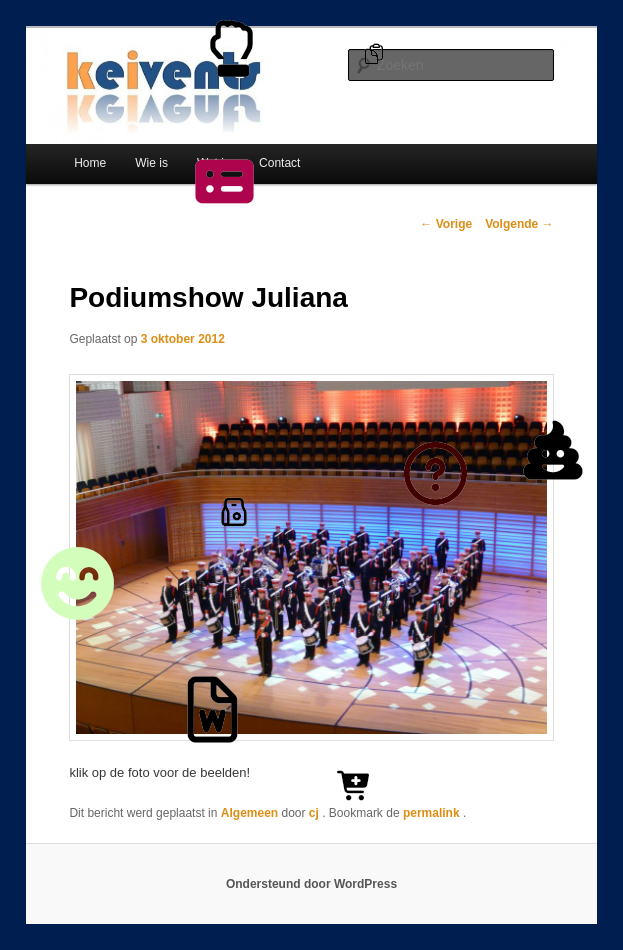 The image size is (623, 950). I want to click on copy content to clipboard, so click(374, 54).